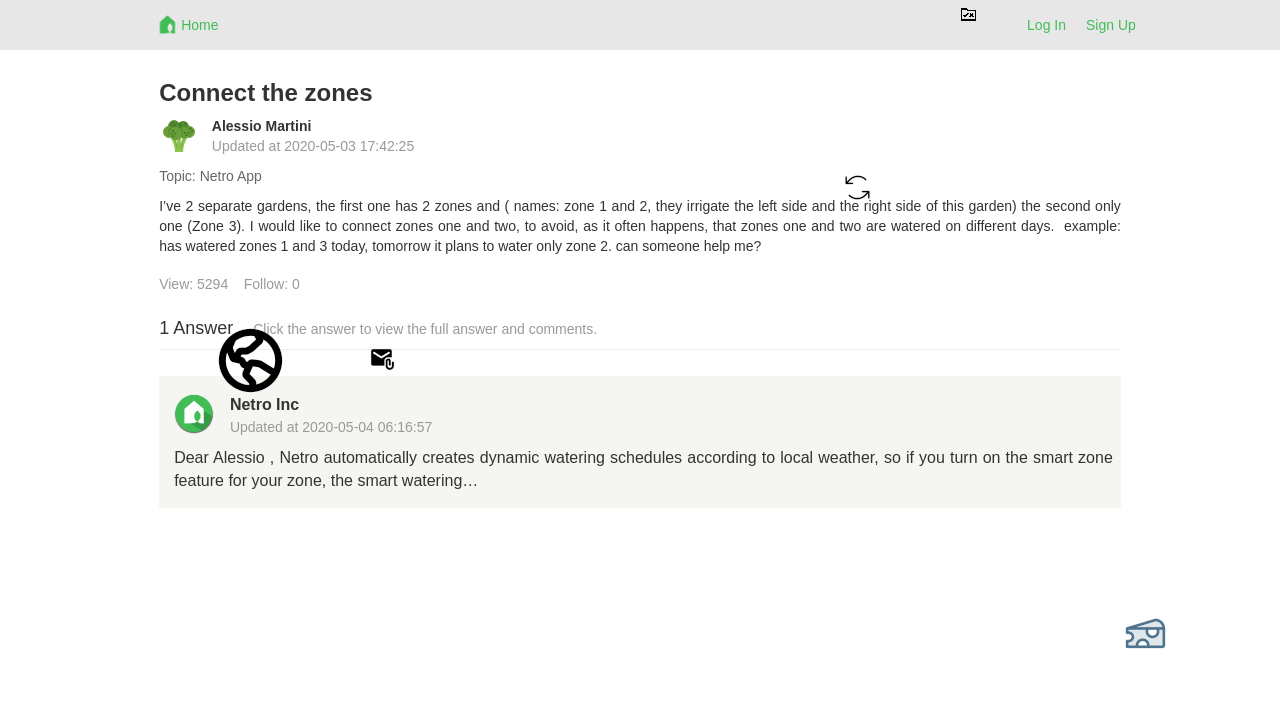 The image size is (1280, 720). What do you see at coordinates (382, 359) in the screenshot?
I see `attach a file to your email` at bounding box center [382, 359].